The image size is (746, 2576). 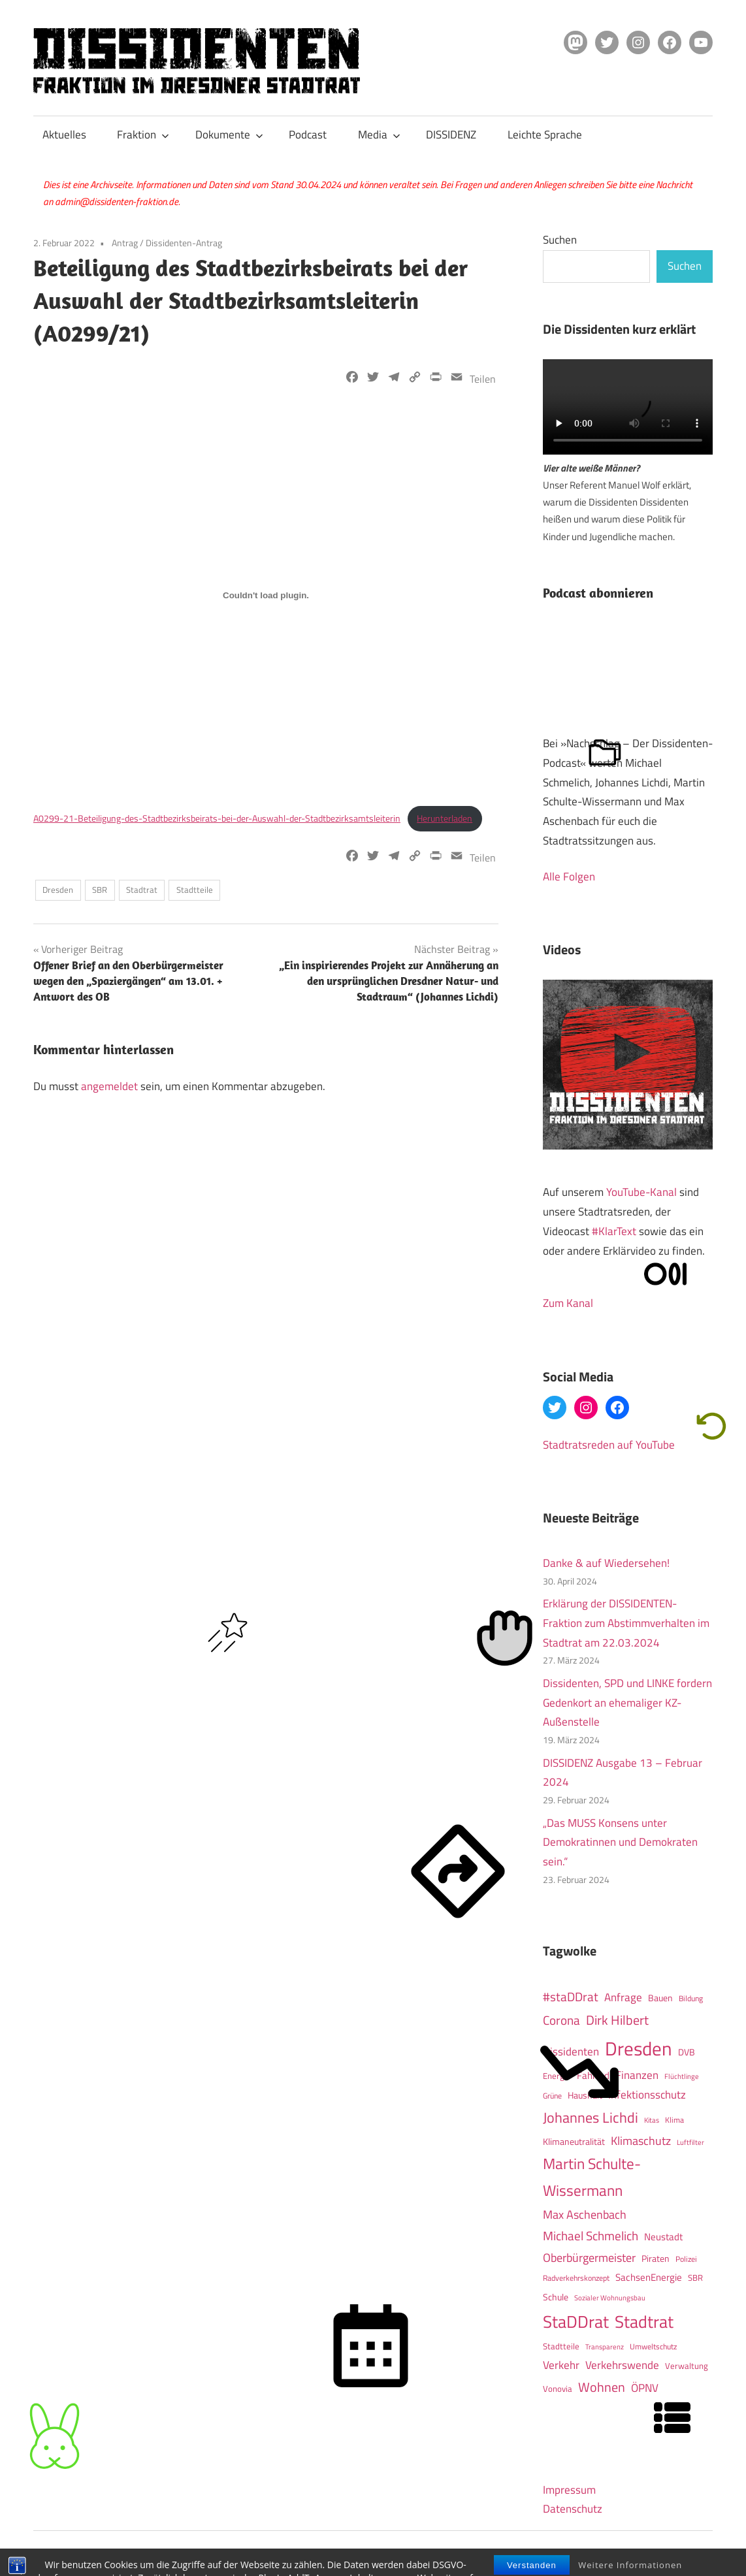 What do you see at coordinates (227, 1632) in the screenshot?
I see `add to favorites or wishlist` at bounding box center [227, 1632].